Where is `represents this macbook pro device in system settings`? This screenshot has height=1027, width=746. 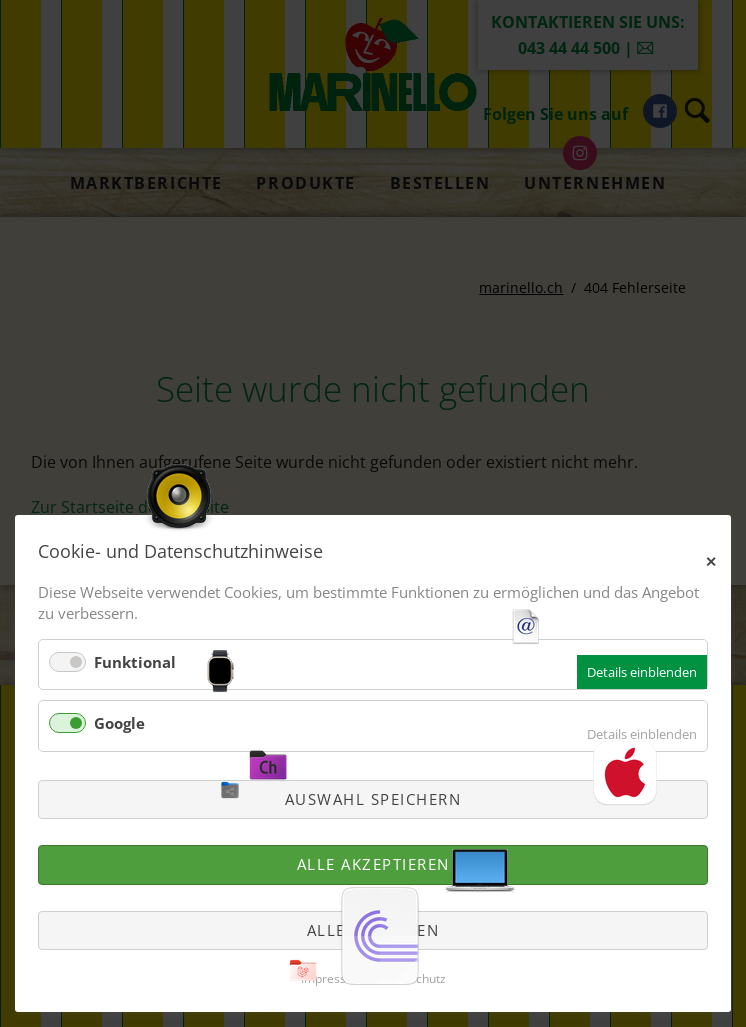 represents this macbook pro device in system settings is located at coordinates (480, 868).